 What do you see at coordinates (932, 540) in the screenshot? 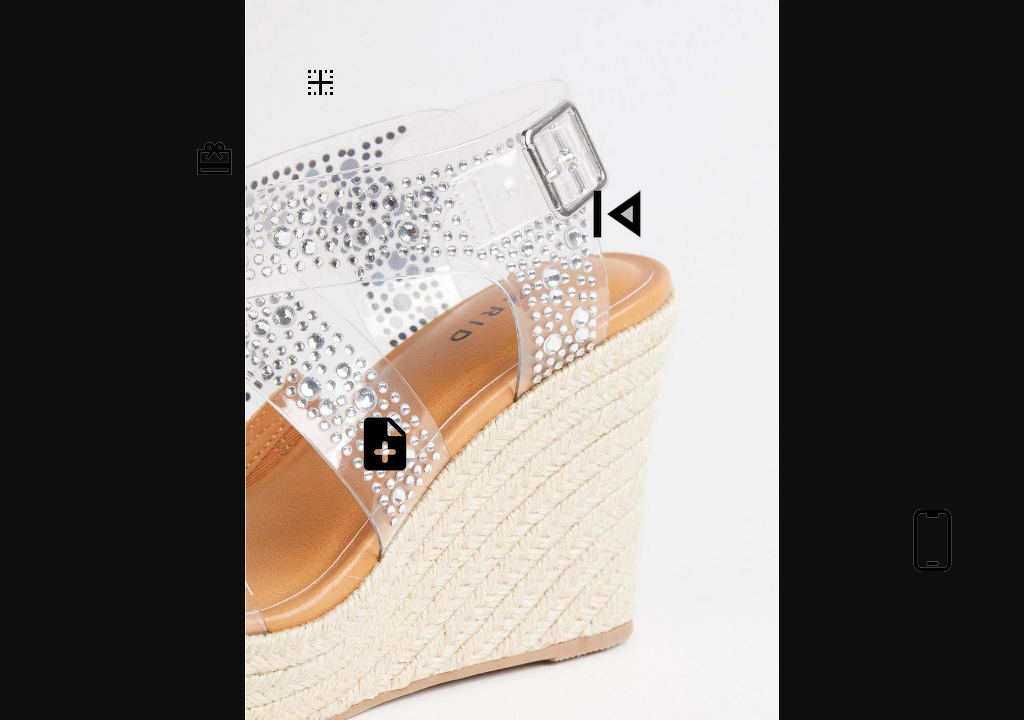
I see `access mobile device settings` at bounding box center [932, 540].